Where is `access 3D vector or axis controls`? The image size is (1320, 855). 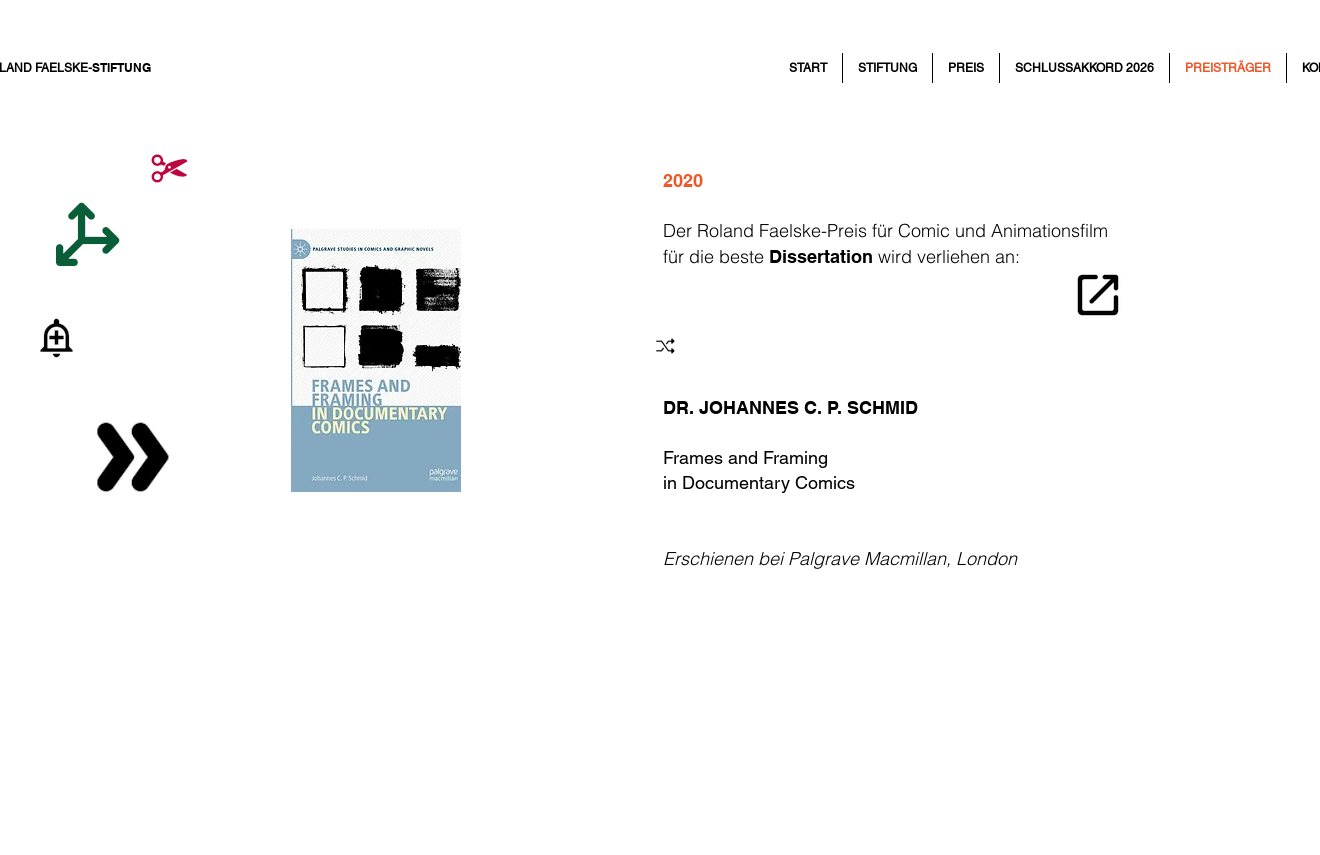 access 3D vector or axis controls is located at coordinates (84, 238).